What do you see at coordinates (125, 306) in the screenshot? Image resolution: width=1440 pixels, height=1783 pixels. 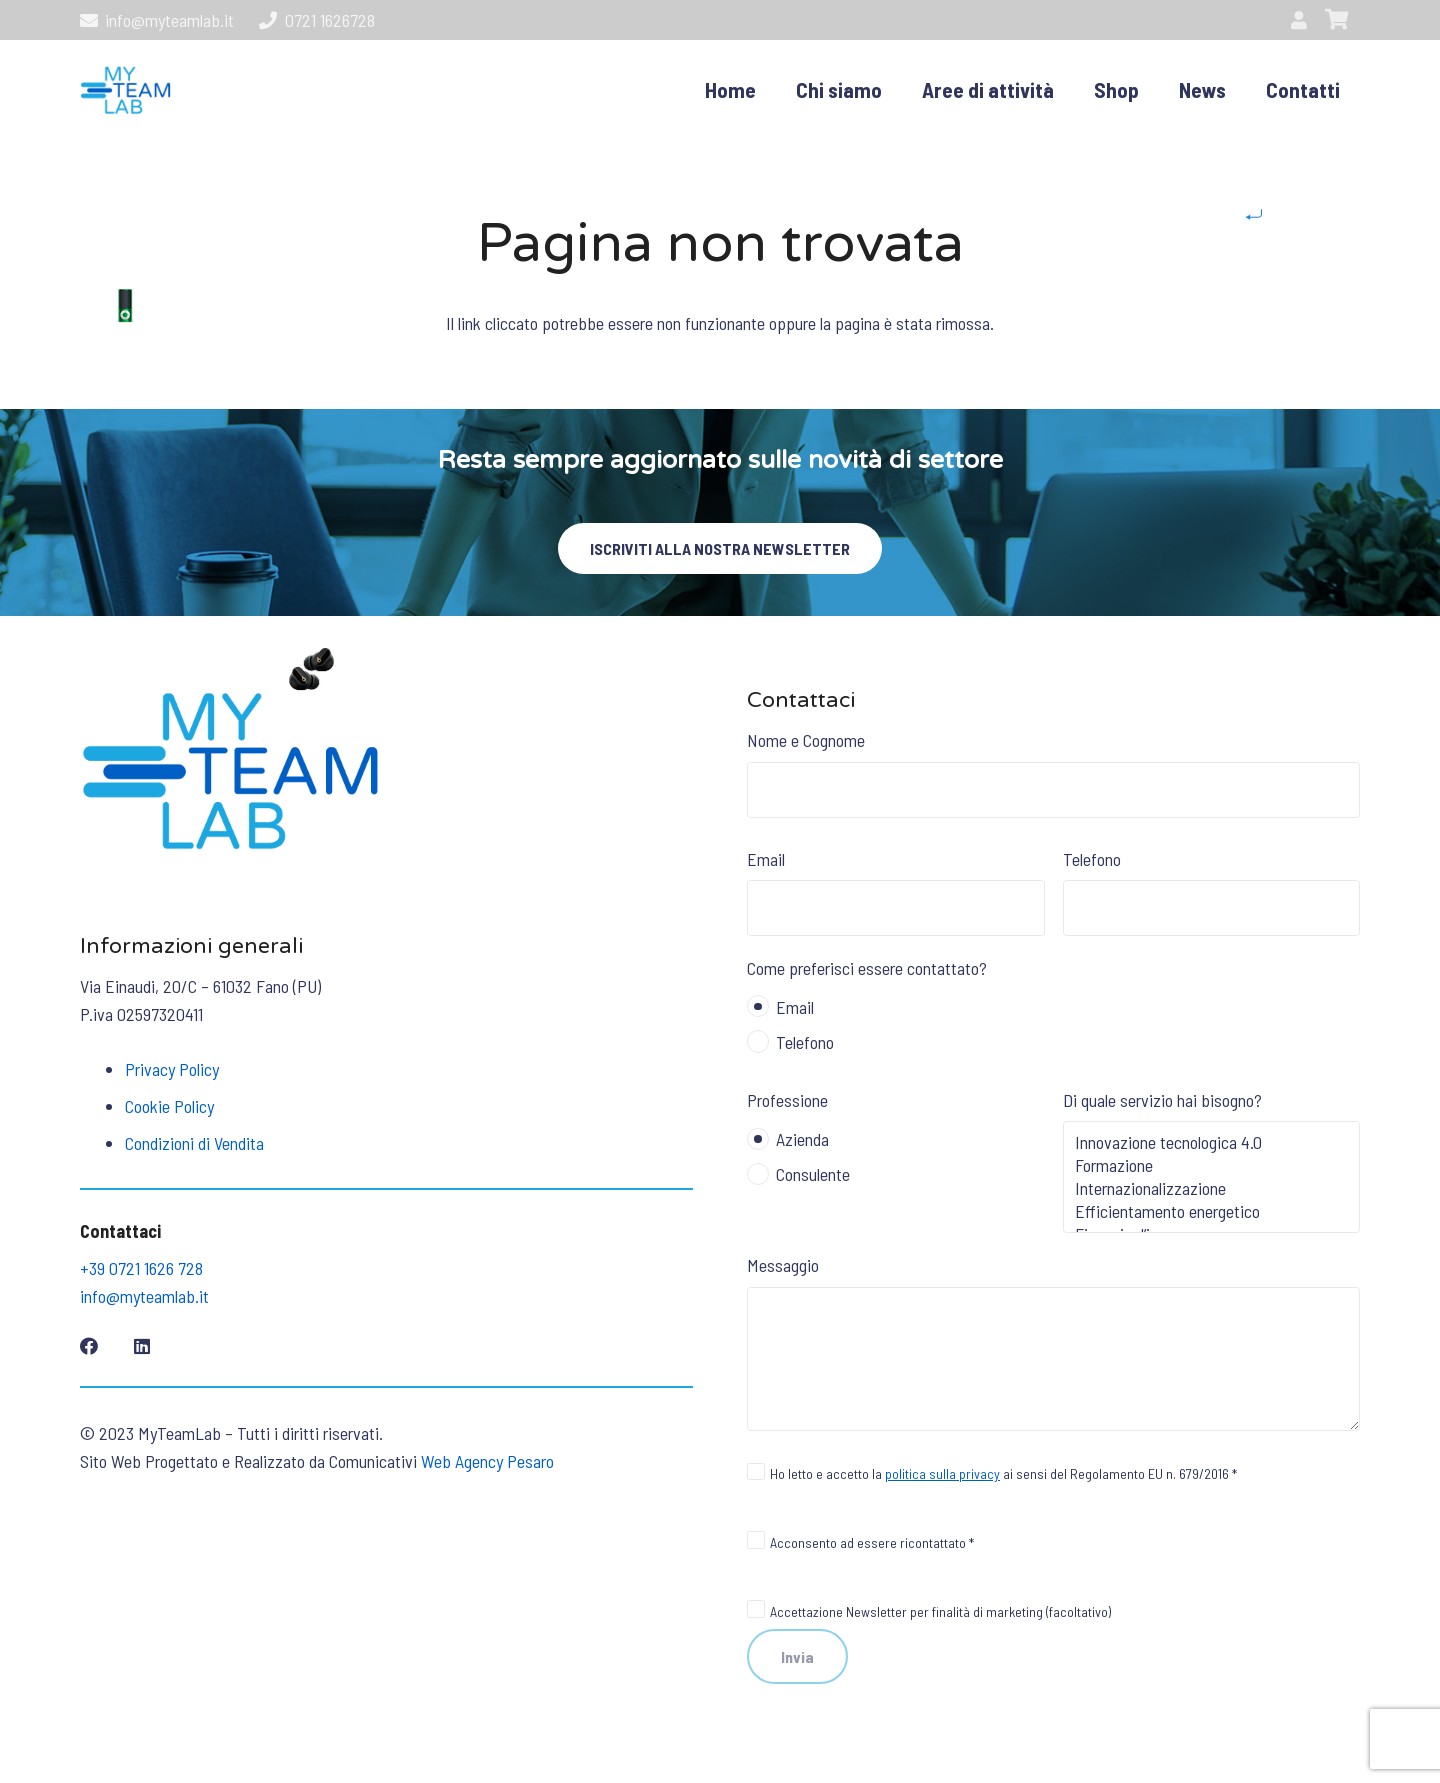 I see `iPod nano device in green` at bounding box center [125, 306].